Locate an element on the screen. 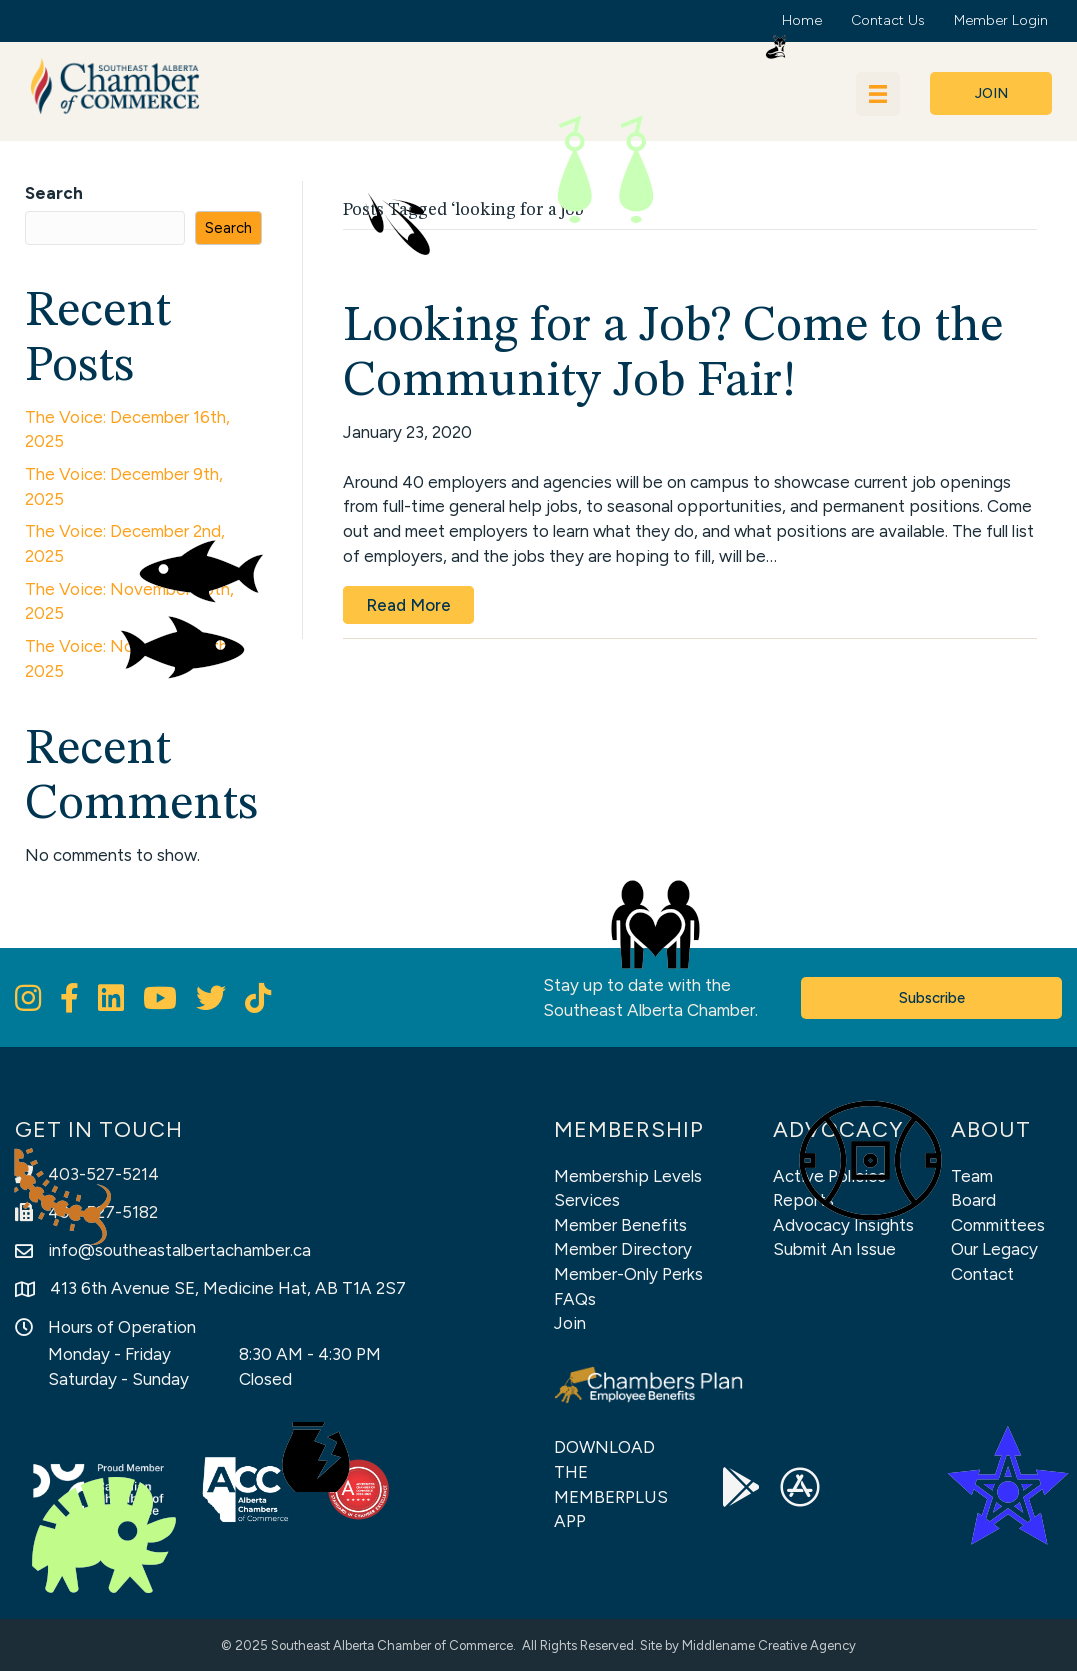 This screenshot has width=1077, height=1671. indicates a broken or damaged item is located at coordinates (316, 1457).